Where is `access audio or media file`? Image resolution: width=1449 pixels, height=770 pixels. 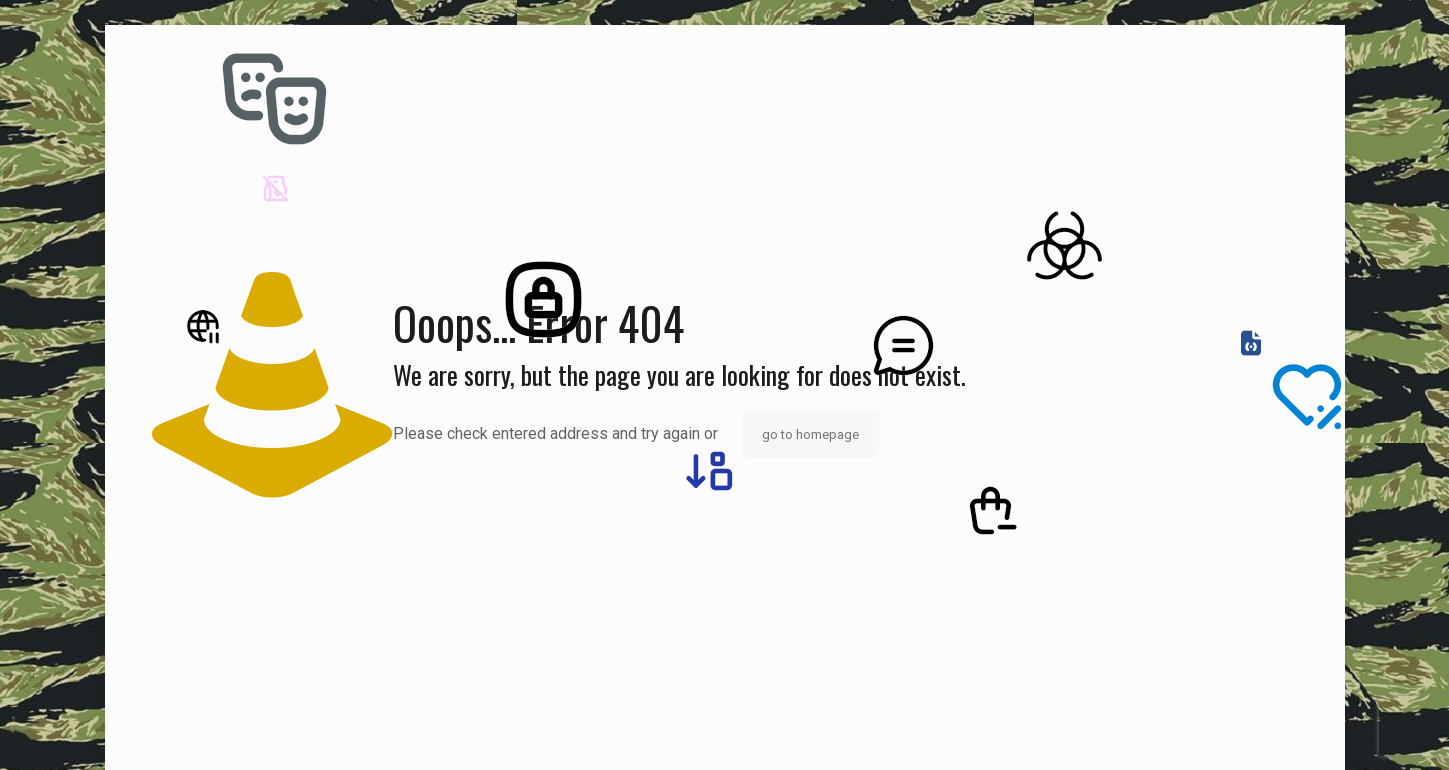
access audio or media file is located at coordinates (1251, 343).